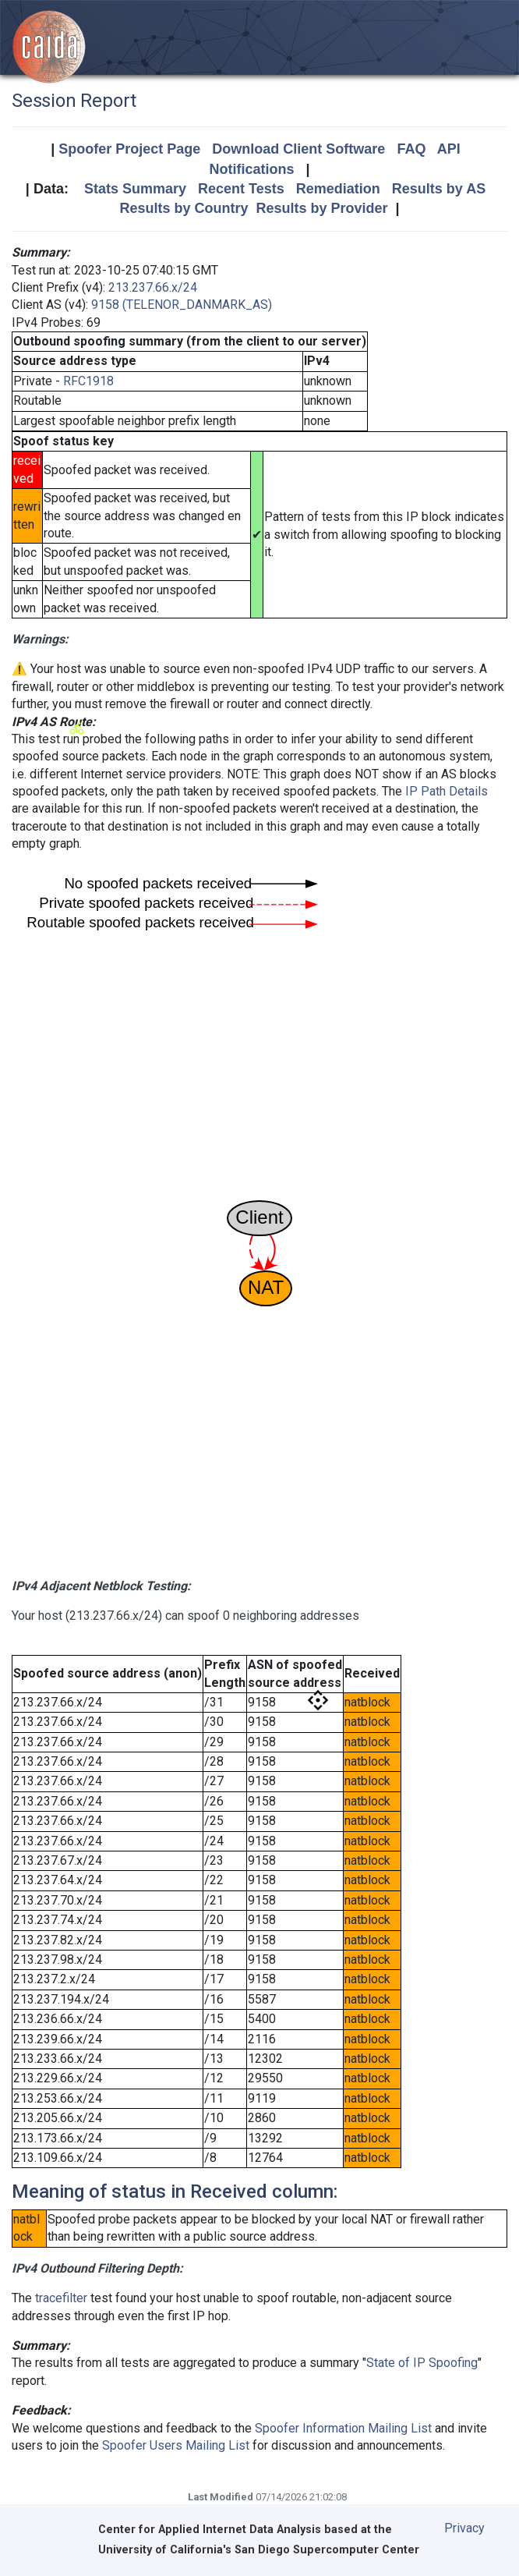 The width and height of the screenshot is (519, 2576). Describe the element at coordinates (318, 1700) in the screenshot. I see `drag to reposition this element` at that location.